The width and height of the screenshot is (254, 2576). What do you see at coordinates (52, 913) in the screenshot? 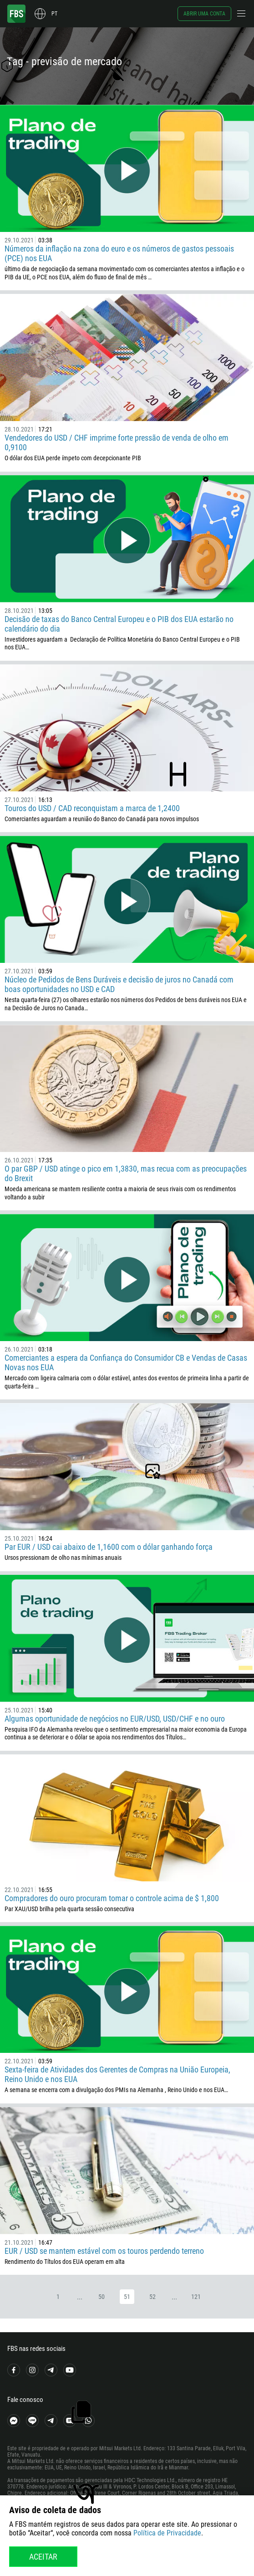
I see `indicates partial like or favorite status` at bounding box center [52, 913].